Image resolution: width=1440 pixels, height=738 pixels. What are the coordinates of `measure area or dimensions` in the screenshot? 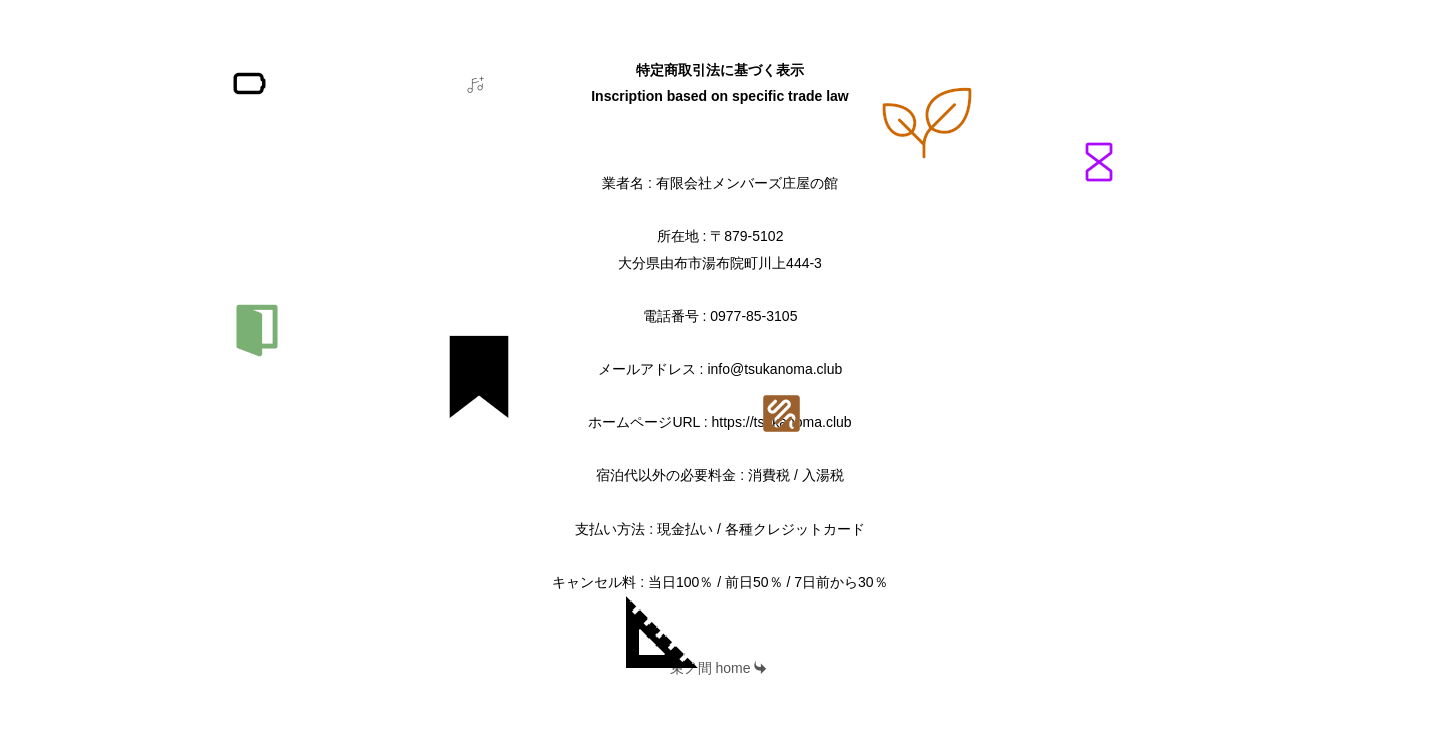 It's located at (662, 632).